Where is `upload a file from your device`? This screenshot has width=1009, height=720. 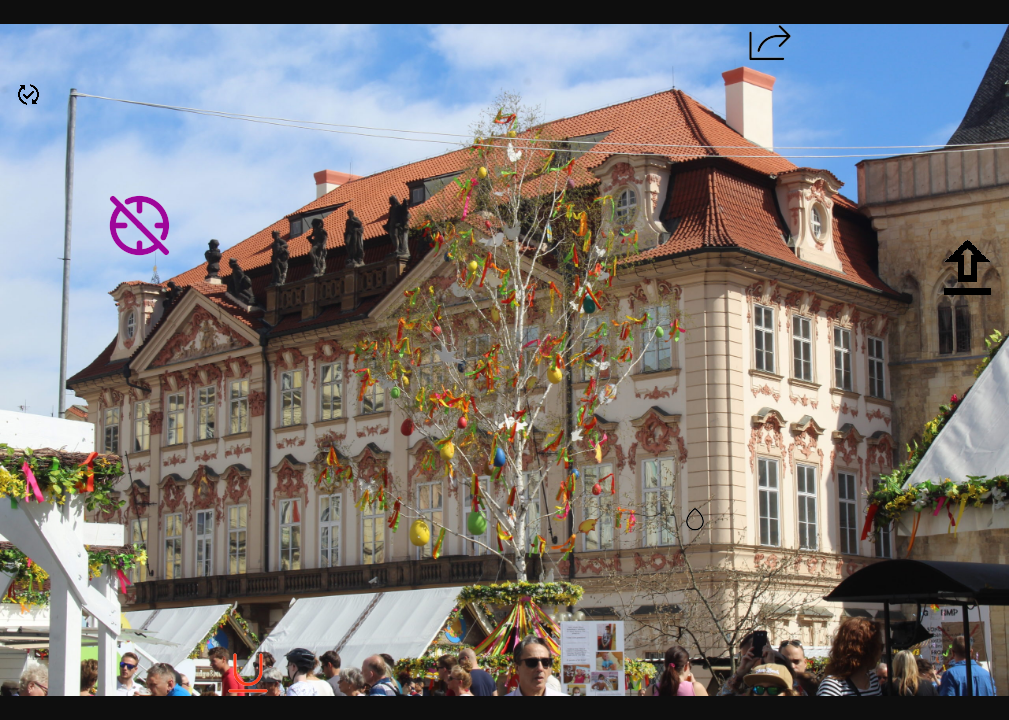
upload a file from your device is located at coordinates (967, 268).